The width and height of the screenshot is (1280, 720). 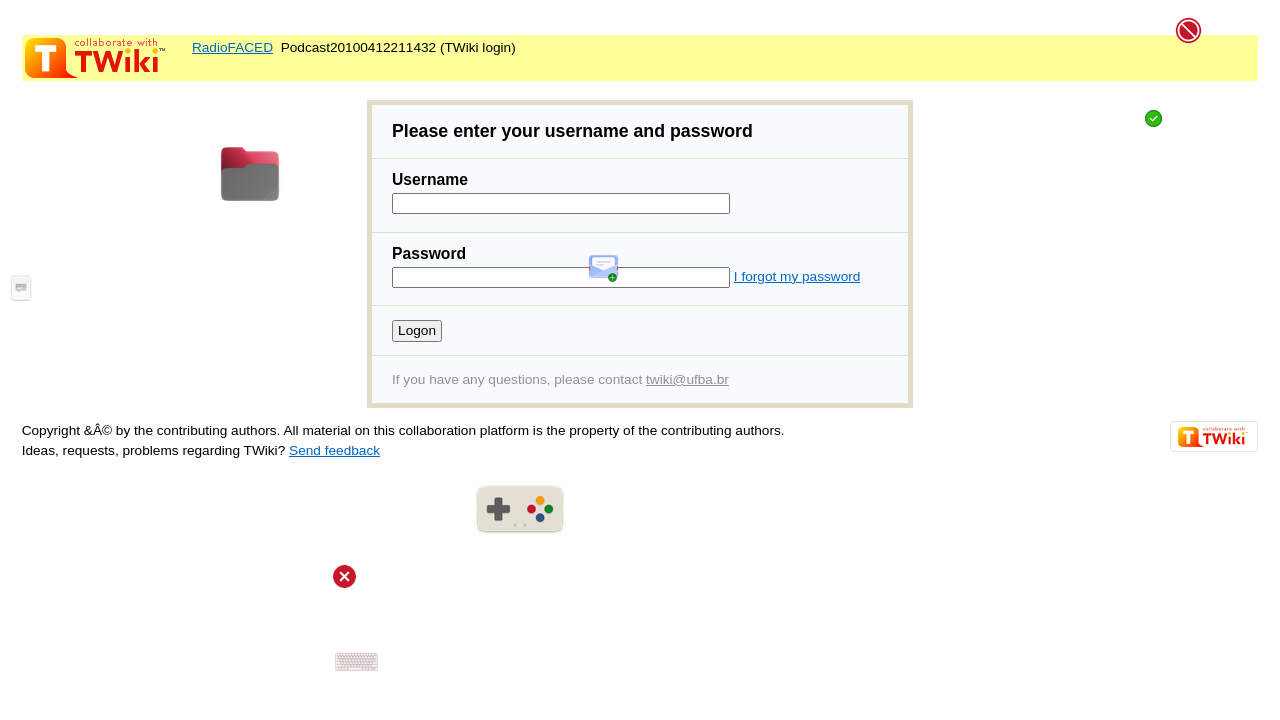 What do you see at coordinates (1153, 118) in the screenshot?
I see `file successfully synced to OneDrive` at bounding box center [1153, 118].